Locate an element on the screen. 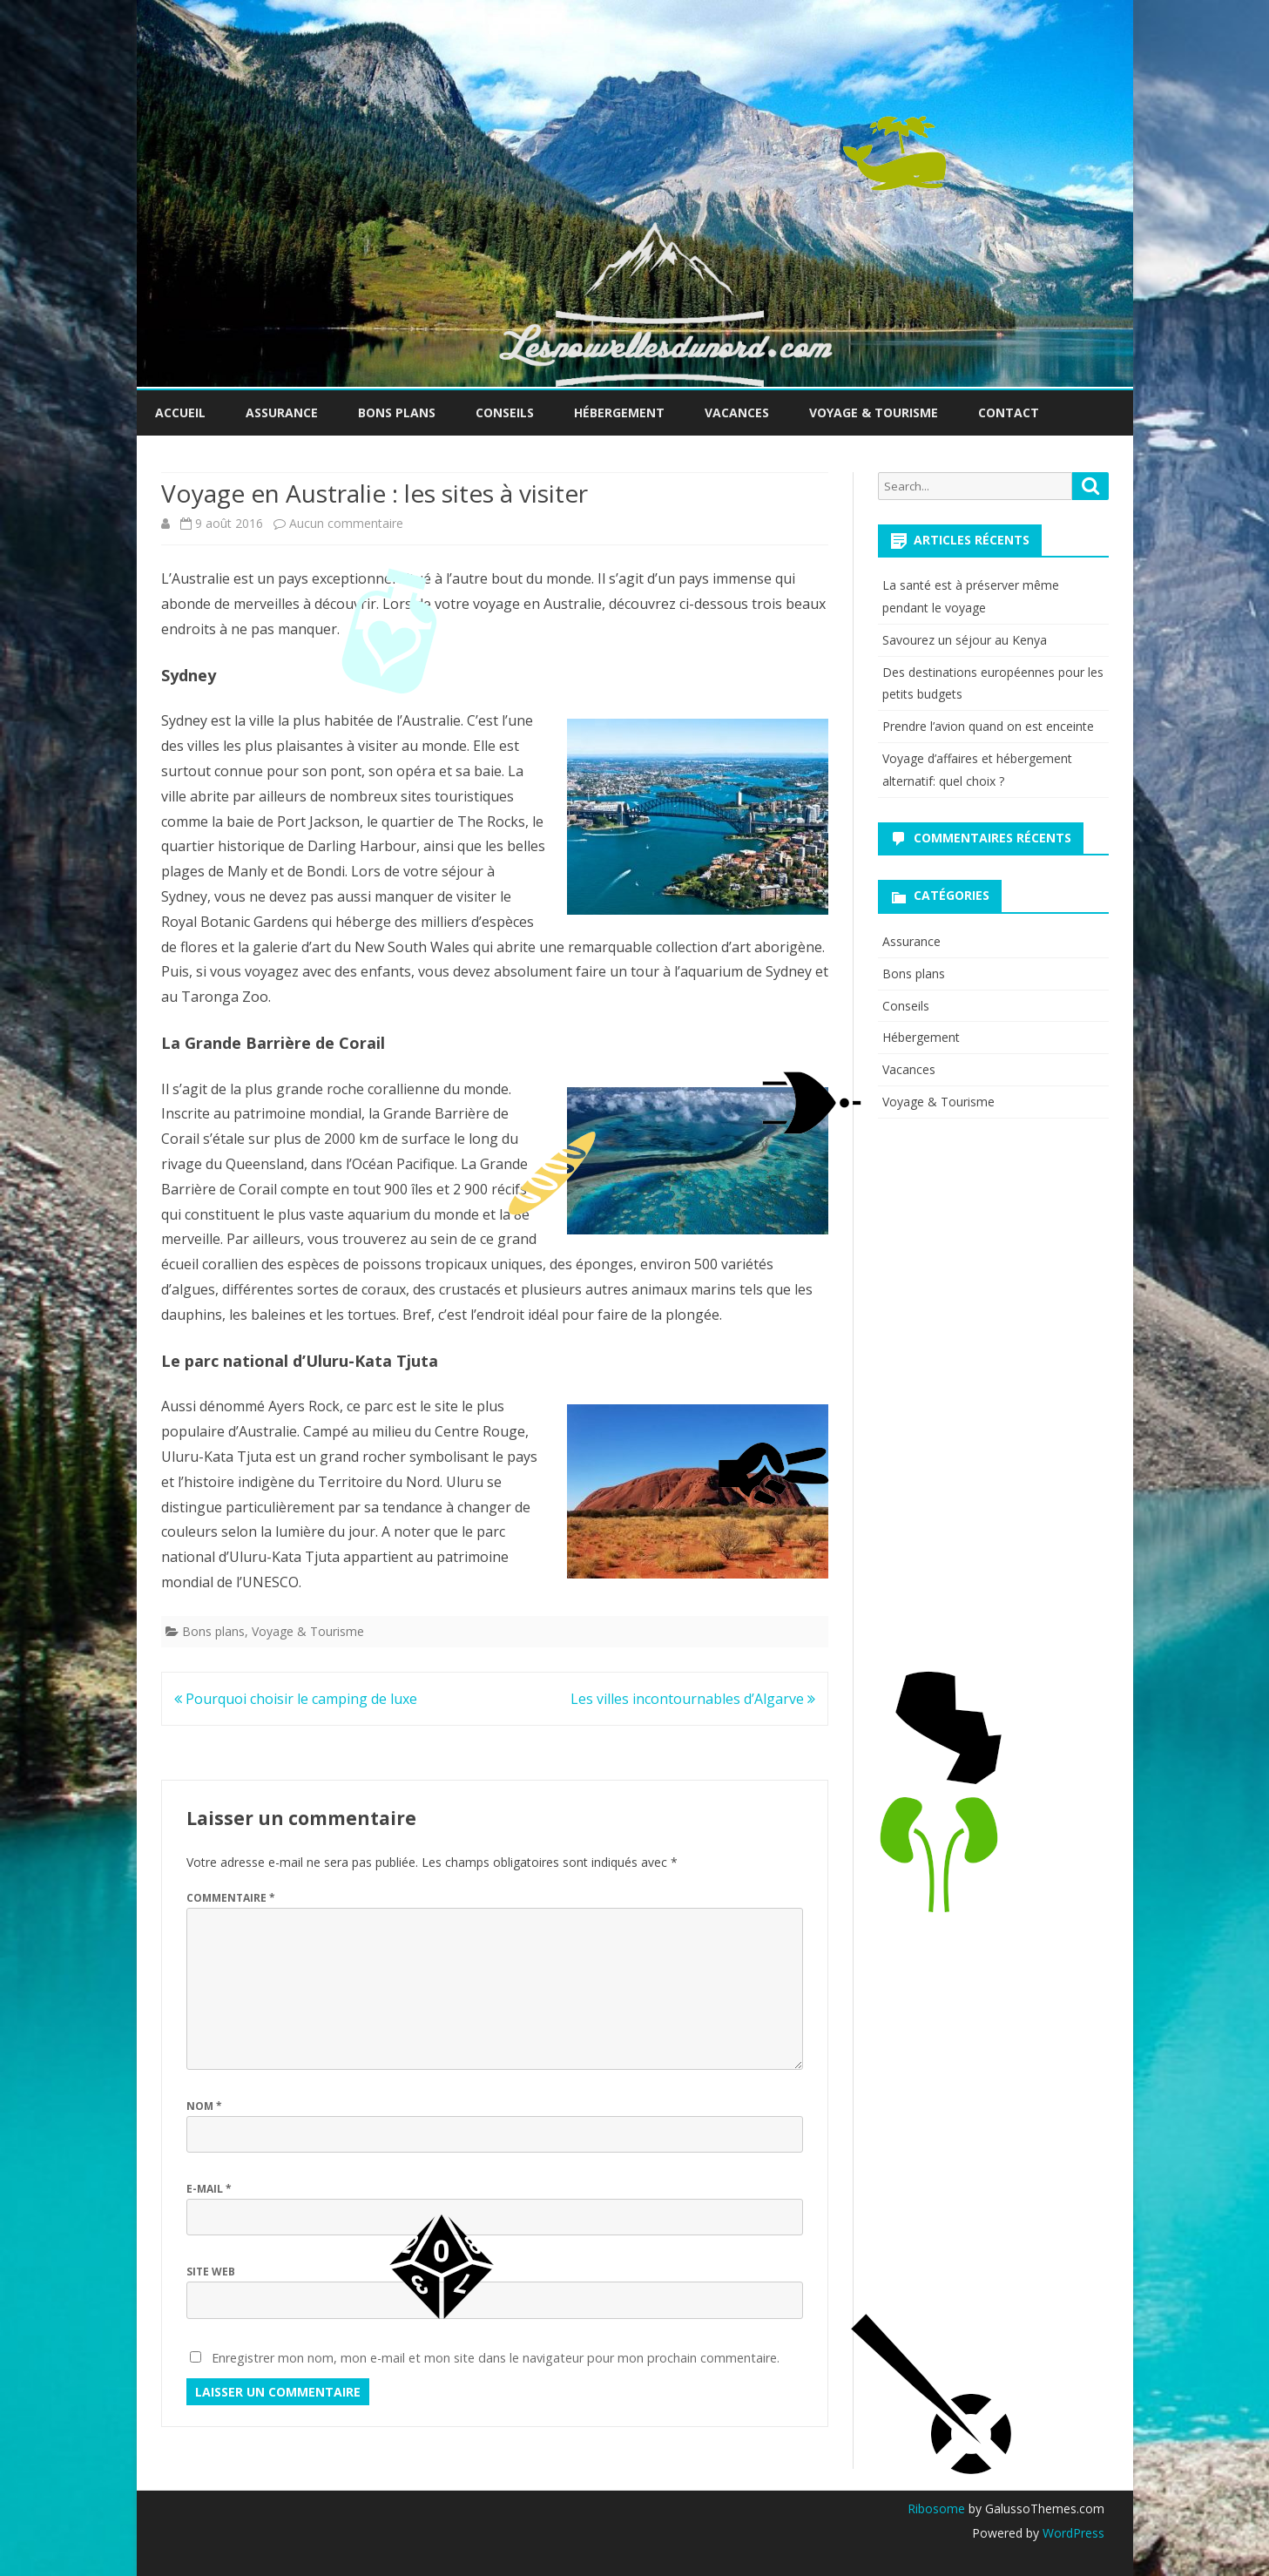  select a 10-sided die for rolling is located at coordinates (442, 2267).